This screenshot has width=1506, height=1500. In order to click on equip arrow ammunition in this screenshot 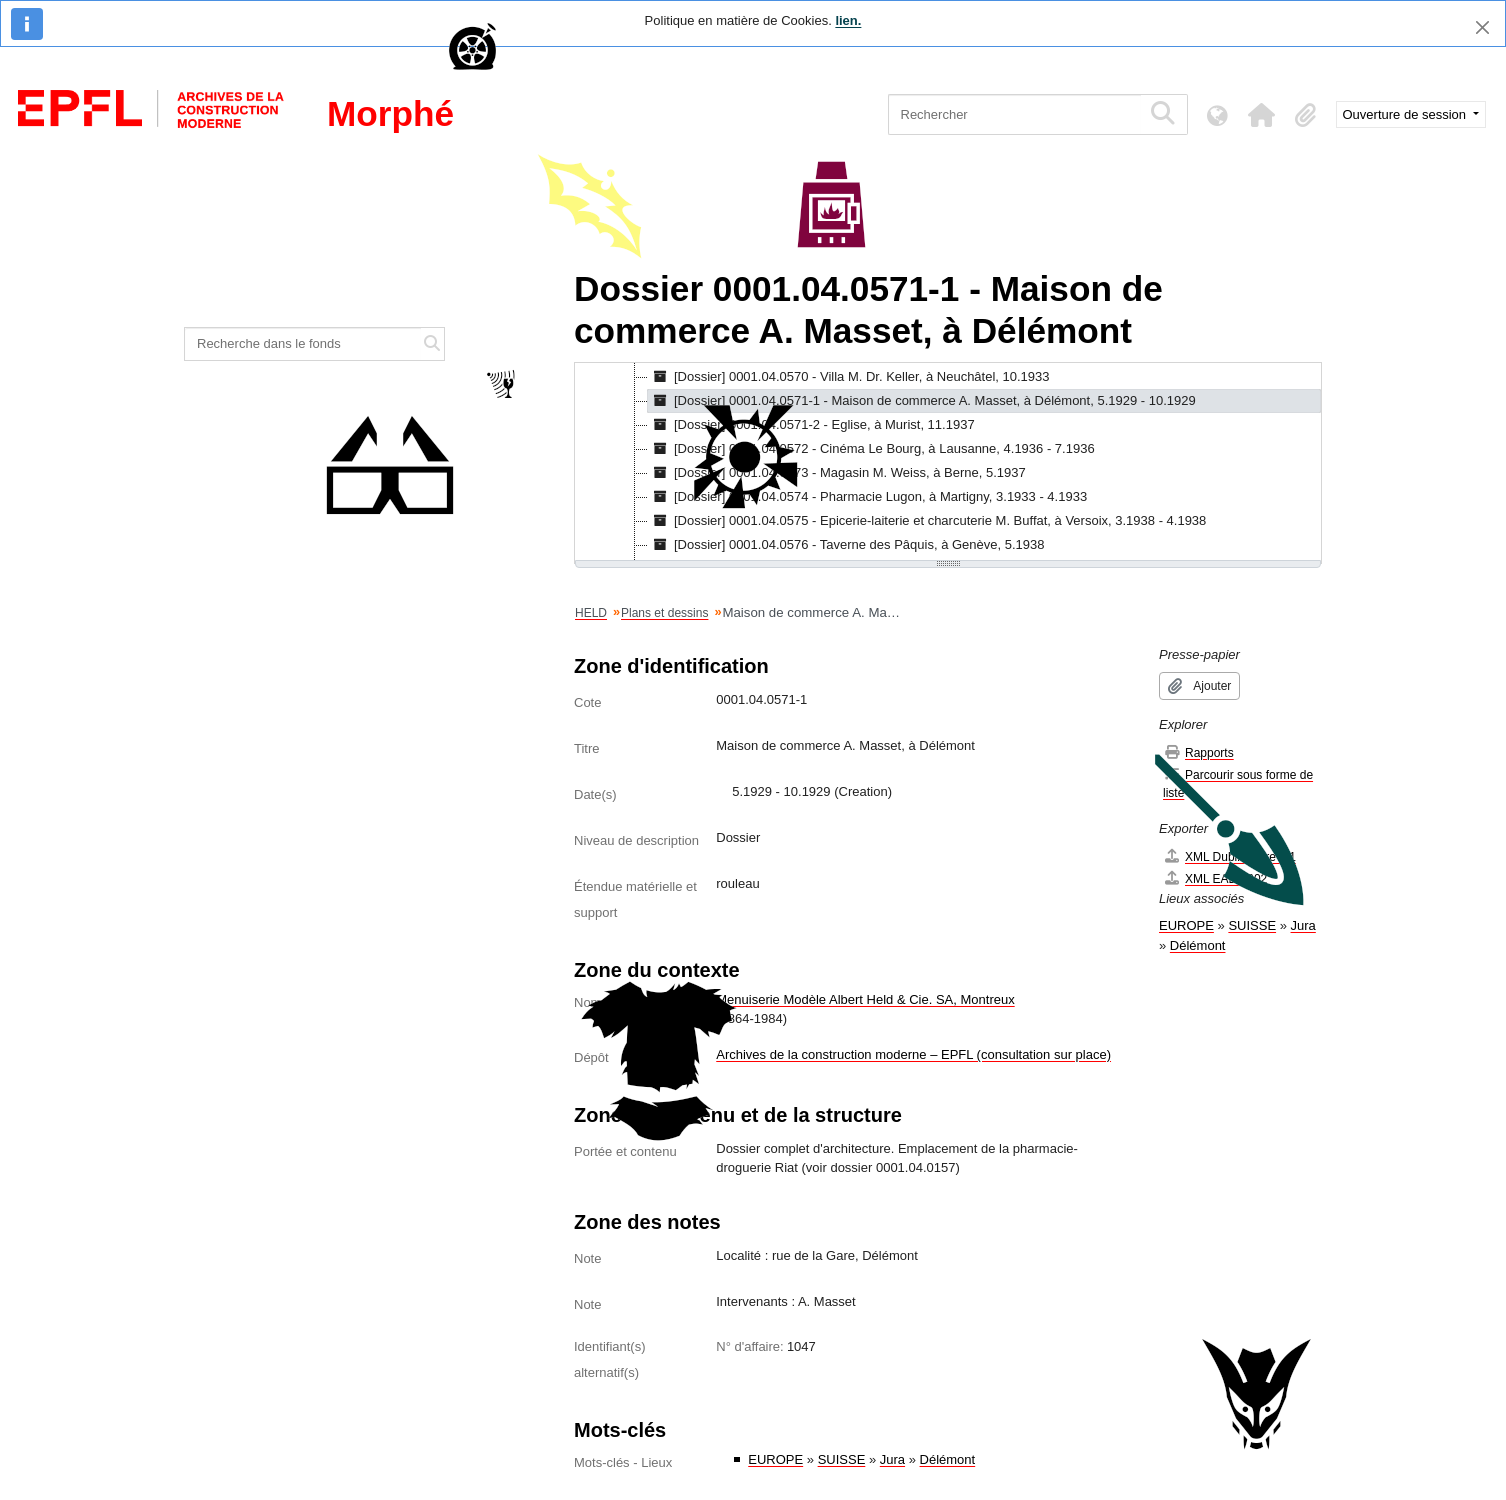, I will do `click(1231, 831)`.